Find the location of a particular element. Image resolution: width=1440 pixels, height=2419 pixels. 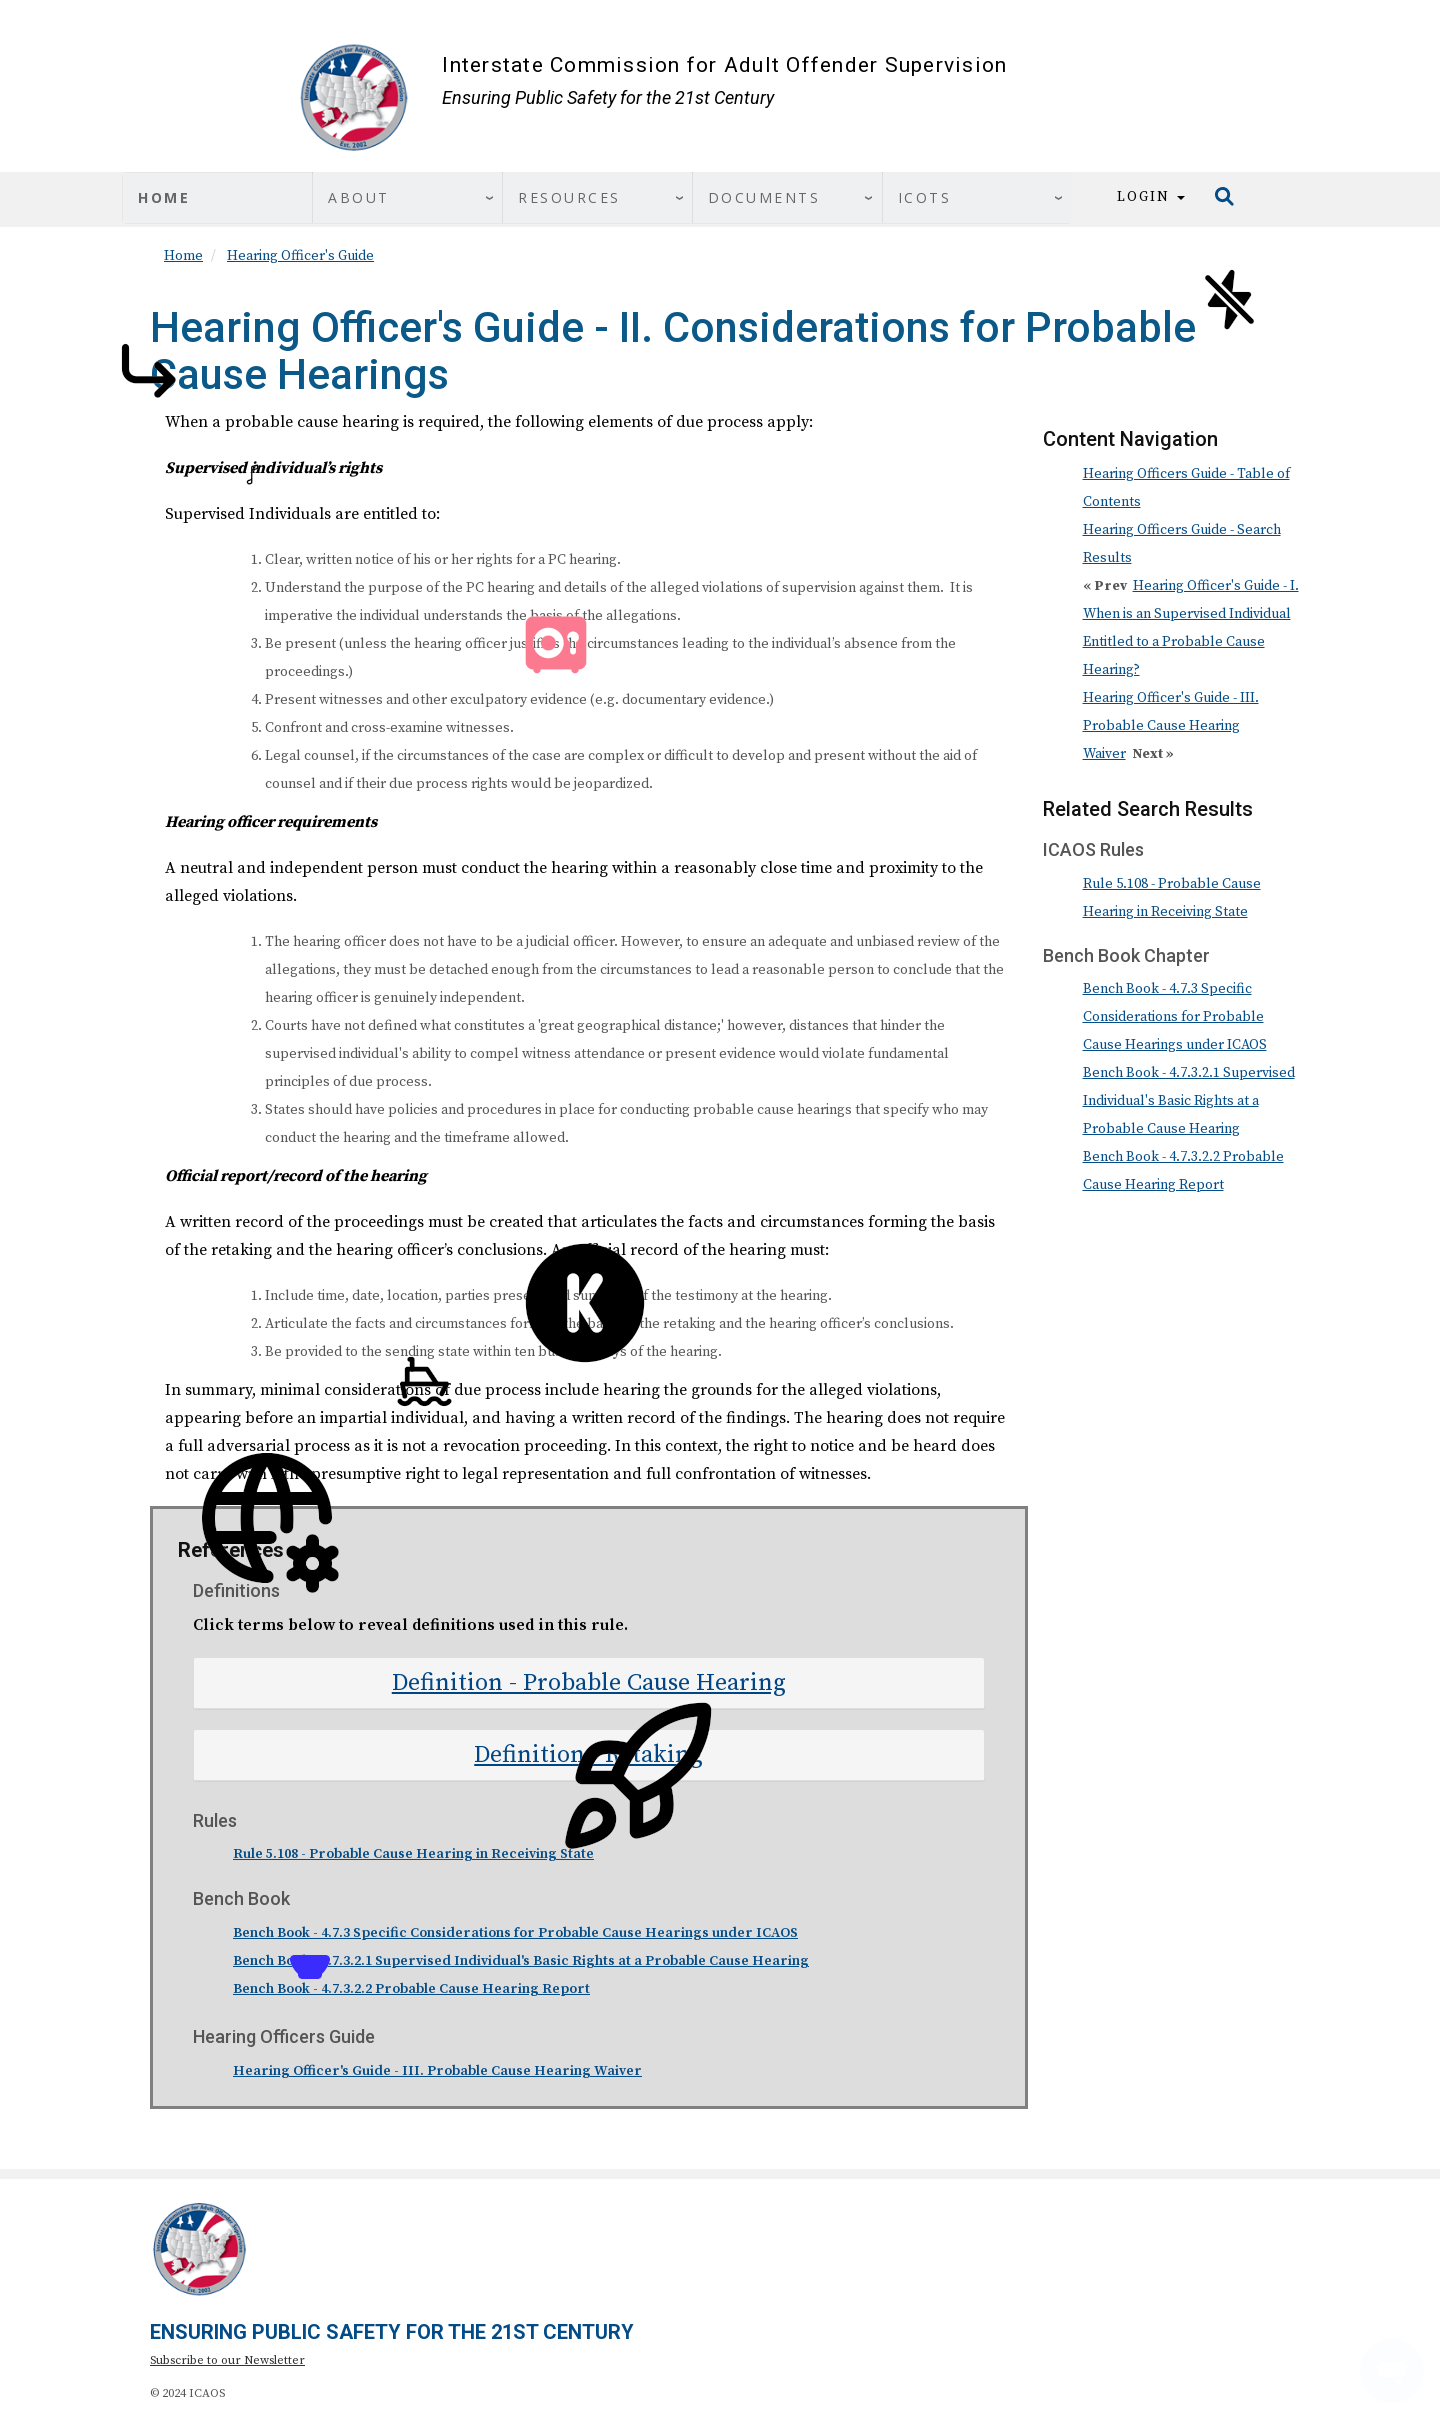

disable camera flash is located at coordinates (1229, 299).